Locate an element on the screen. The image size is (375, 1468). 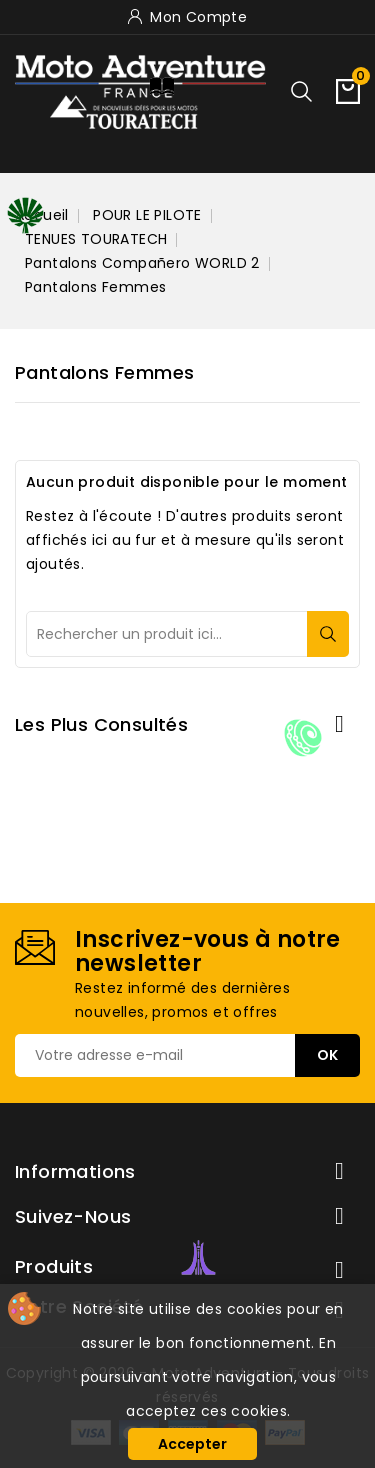
decorative fan or palm frond icon is located at coordinates (25, 215).